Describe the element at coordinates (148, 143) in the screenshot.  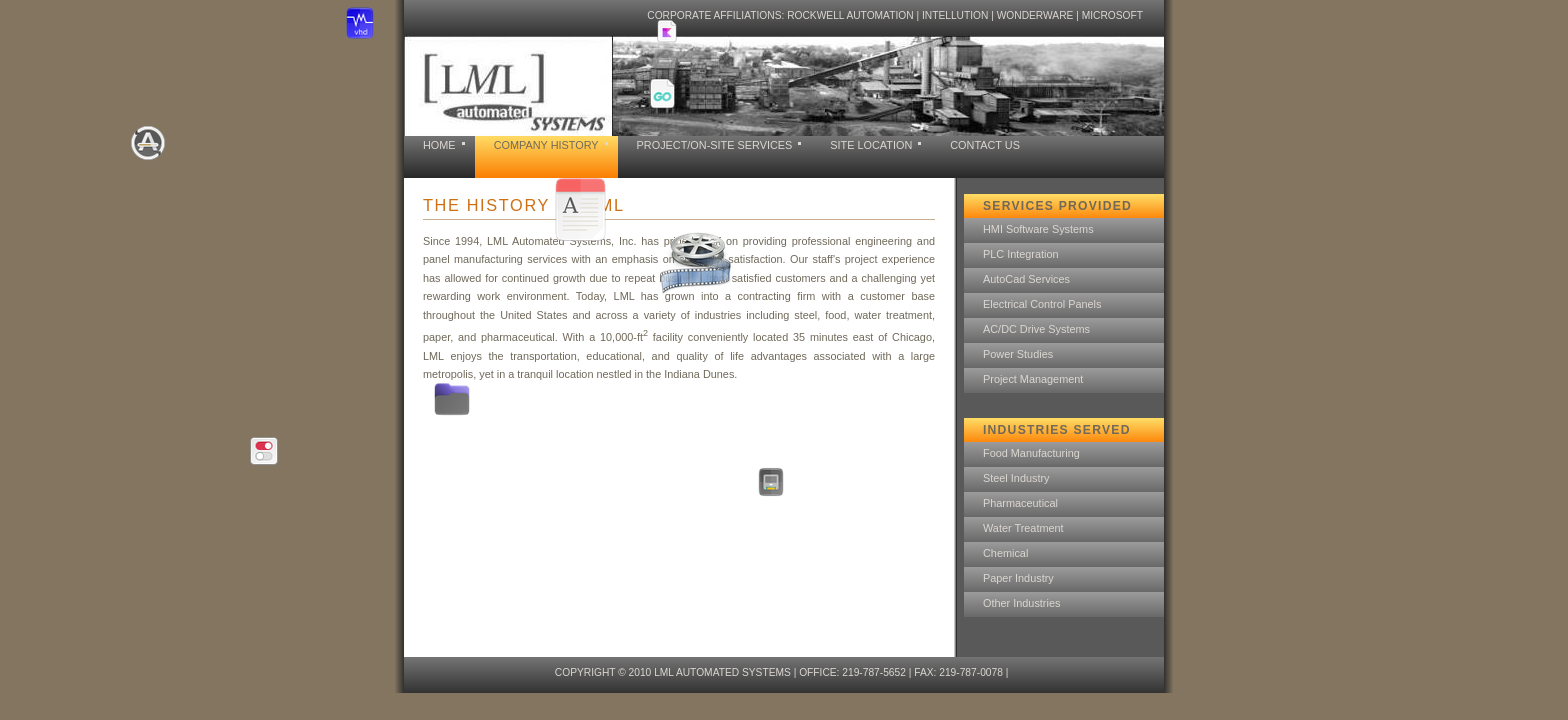
I see `check for available software updates` at that location.